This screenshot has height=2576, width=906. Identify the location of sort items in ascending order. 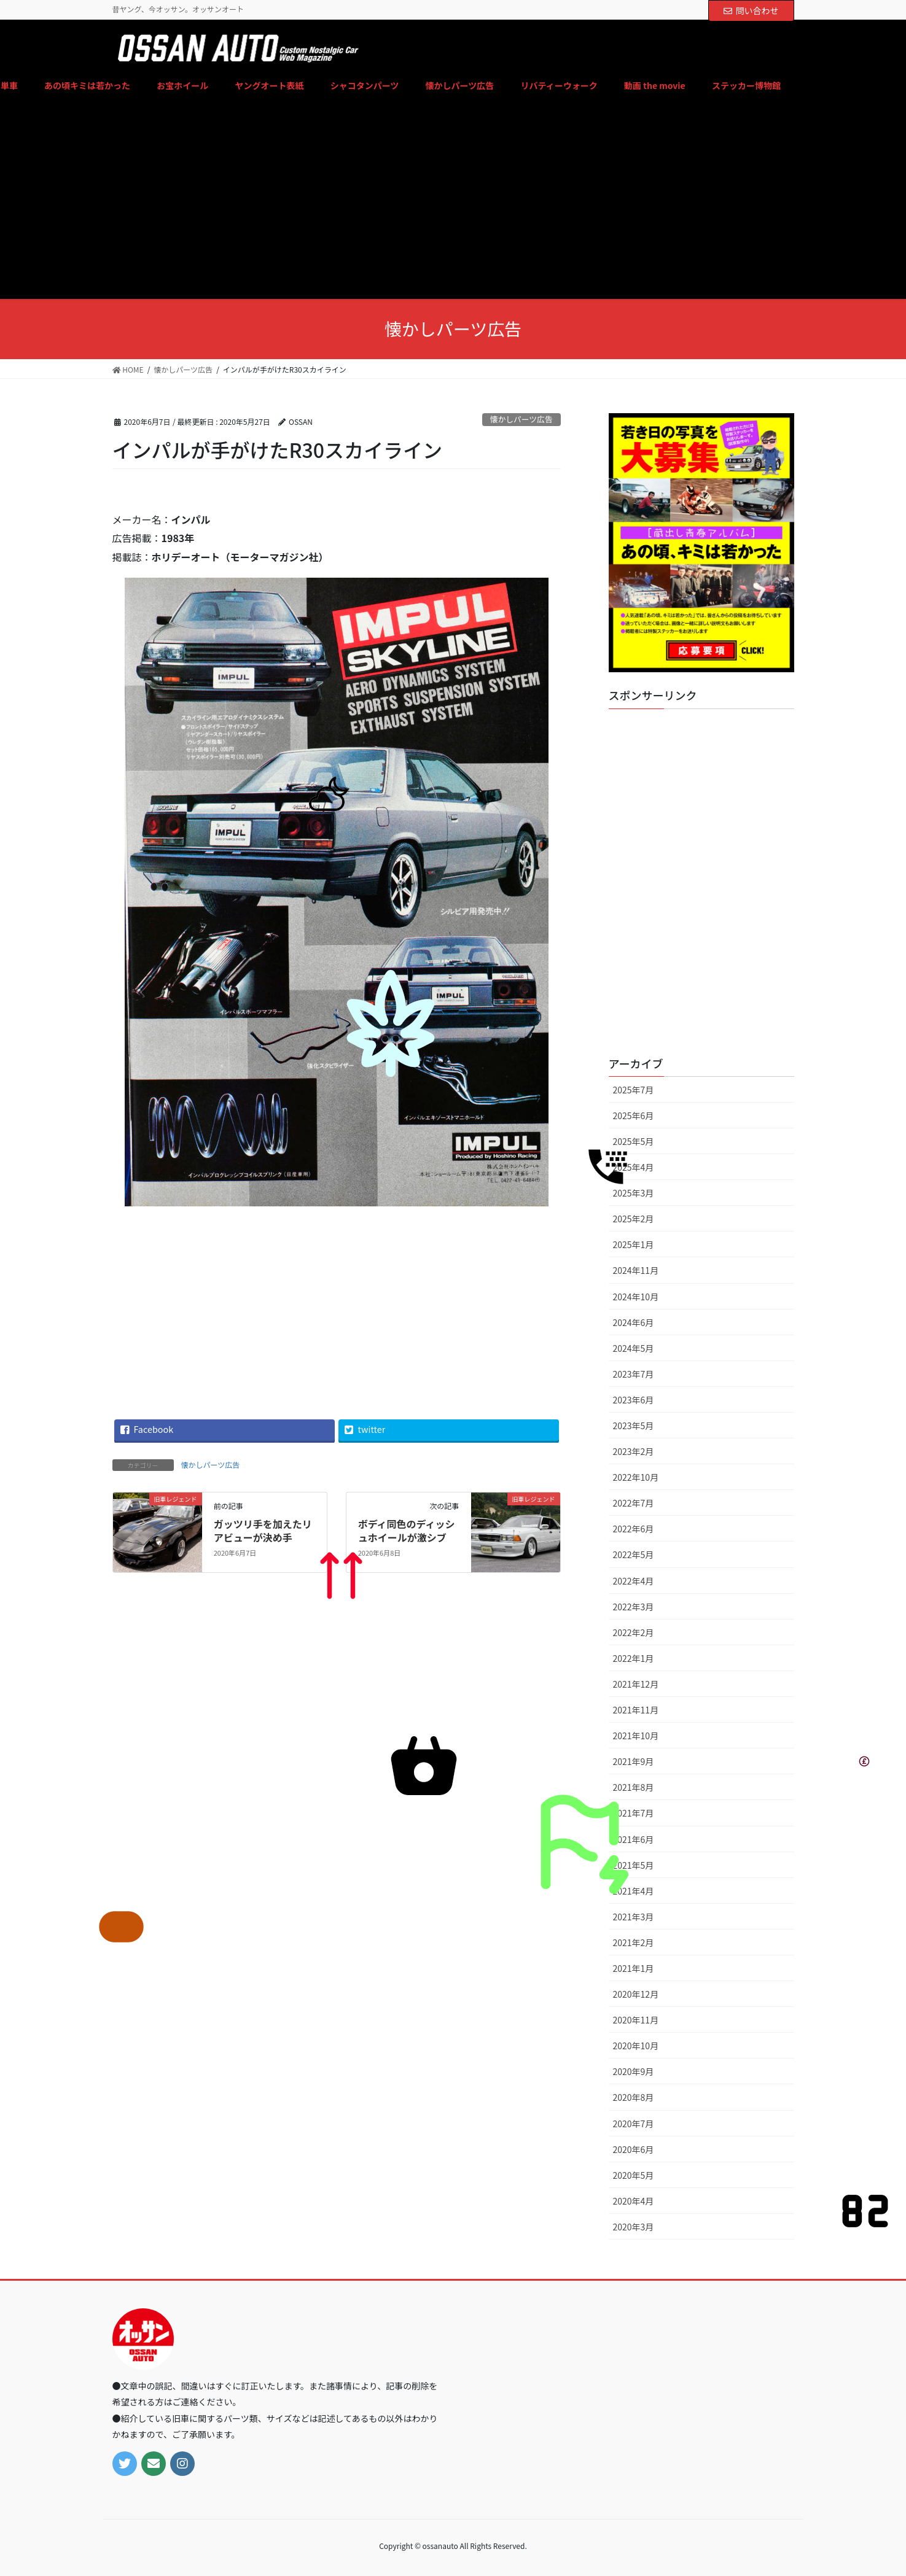
(341, 1575).